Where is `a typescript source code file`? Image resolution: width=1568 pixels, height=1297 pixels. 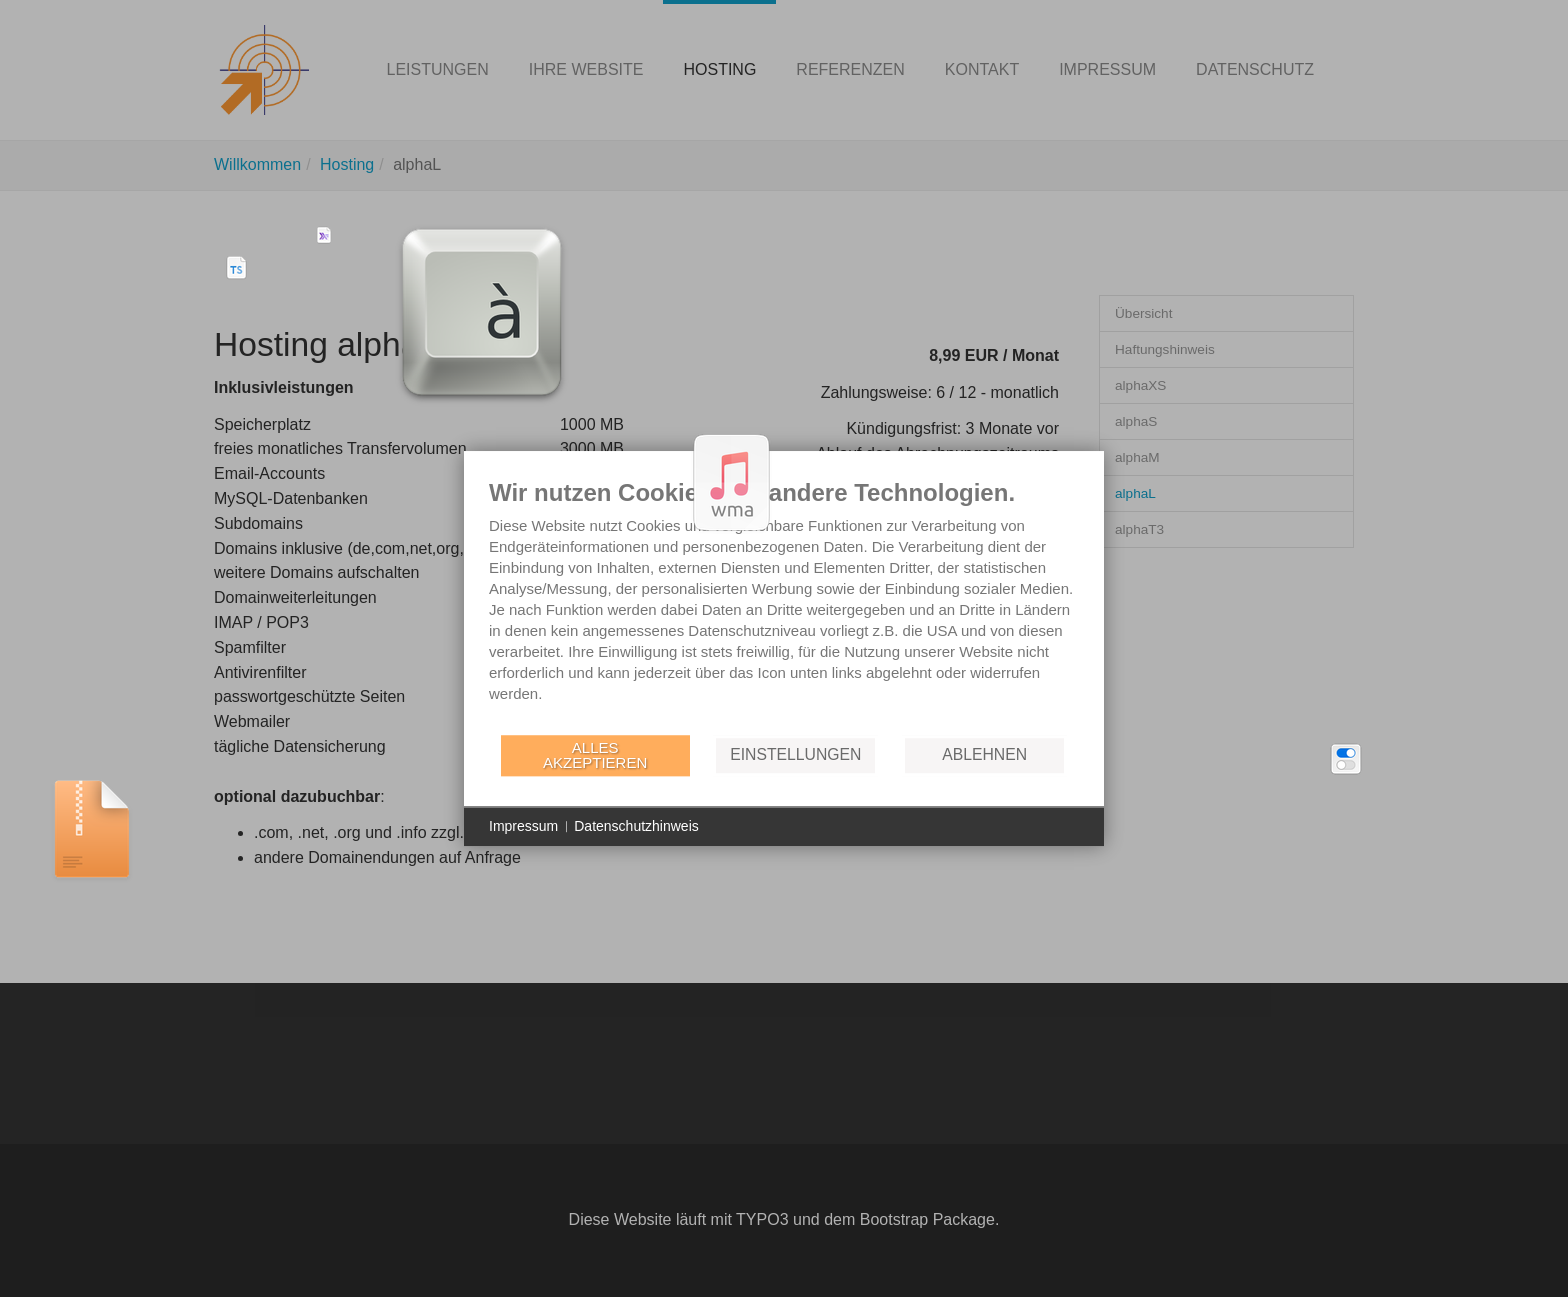
a typescript source code file is located at coordinates (236, 267).